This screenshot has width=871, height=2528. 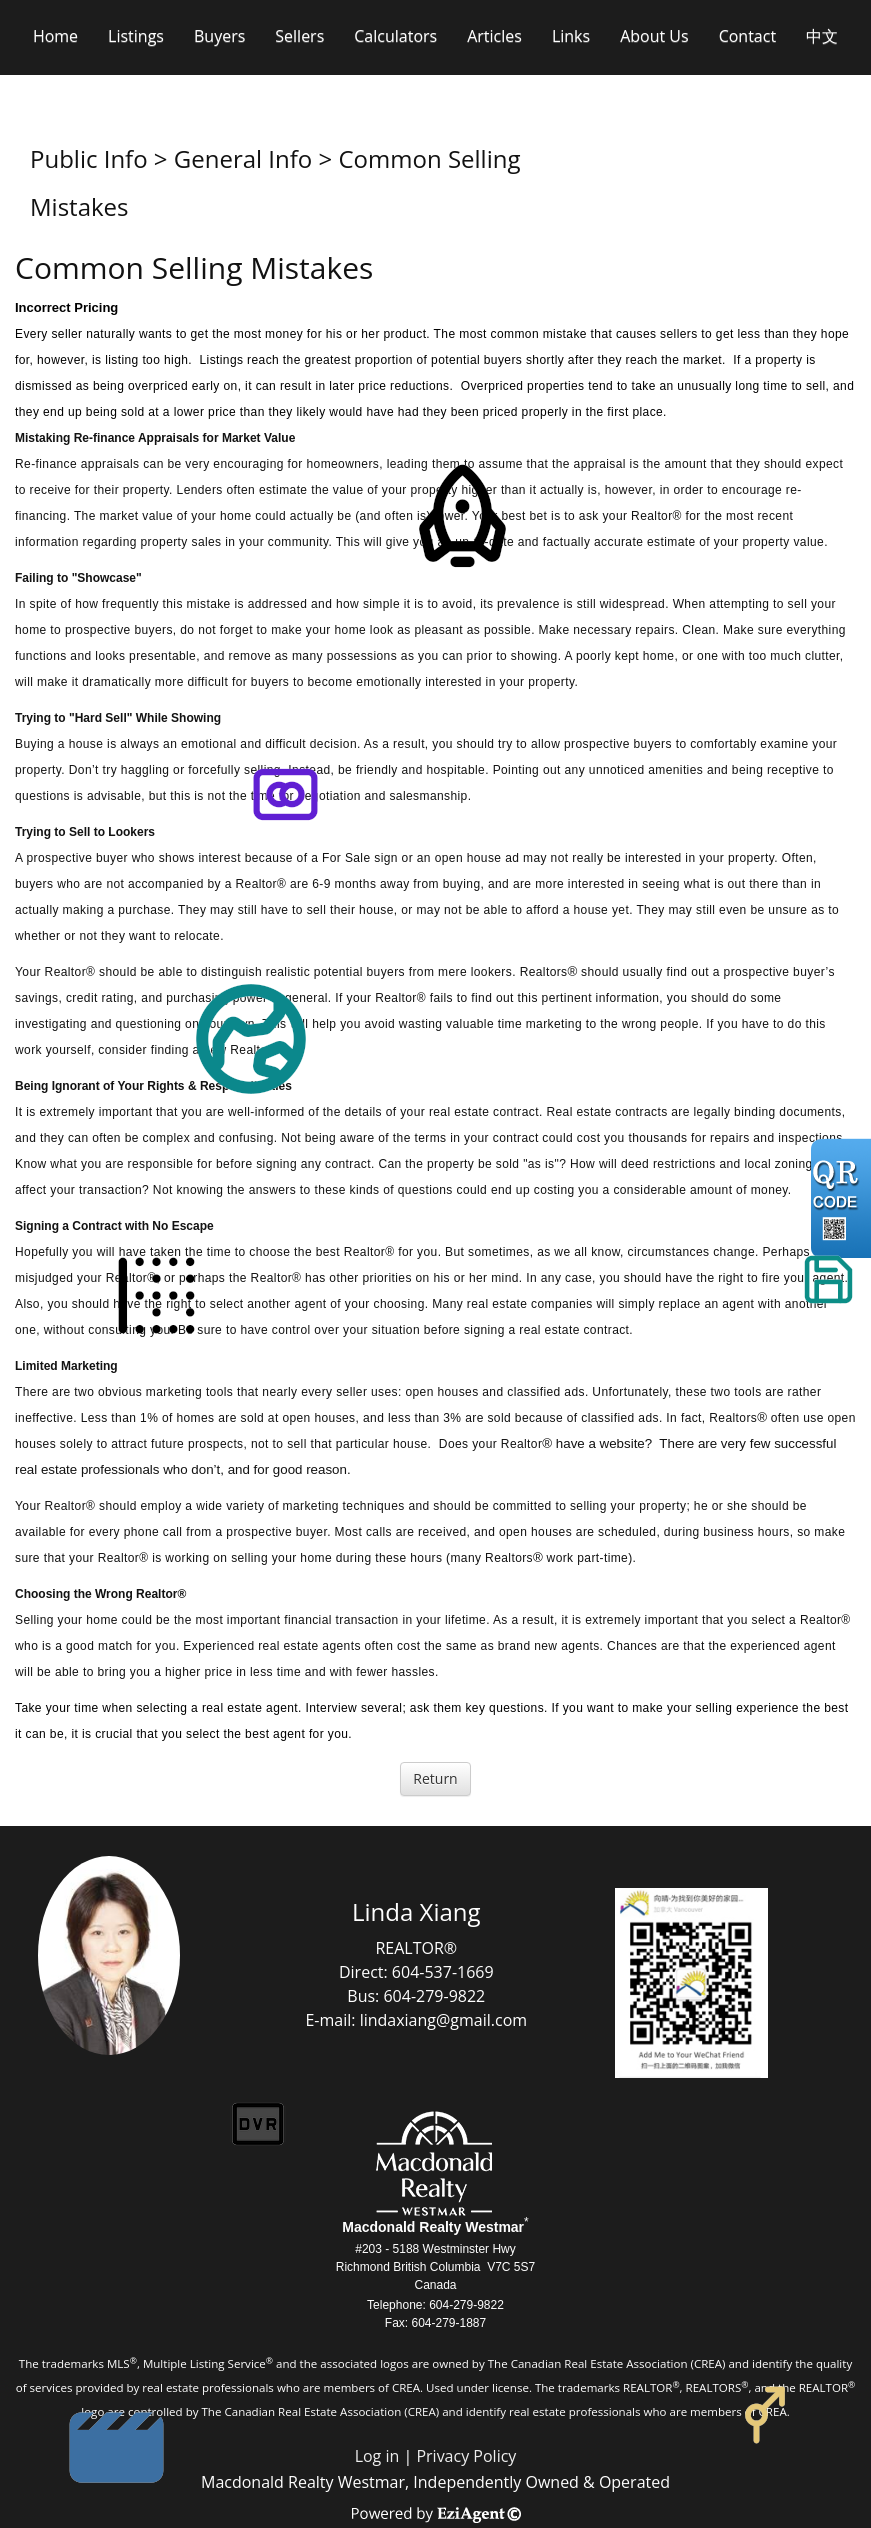 I want to click on save current file or document, so click(x=828, y=1279).